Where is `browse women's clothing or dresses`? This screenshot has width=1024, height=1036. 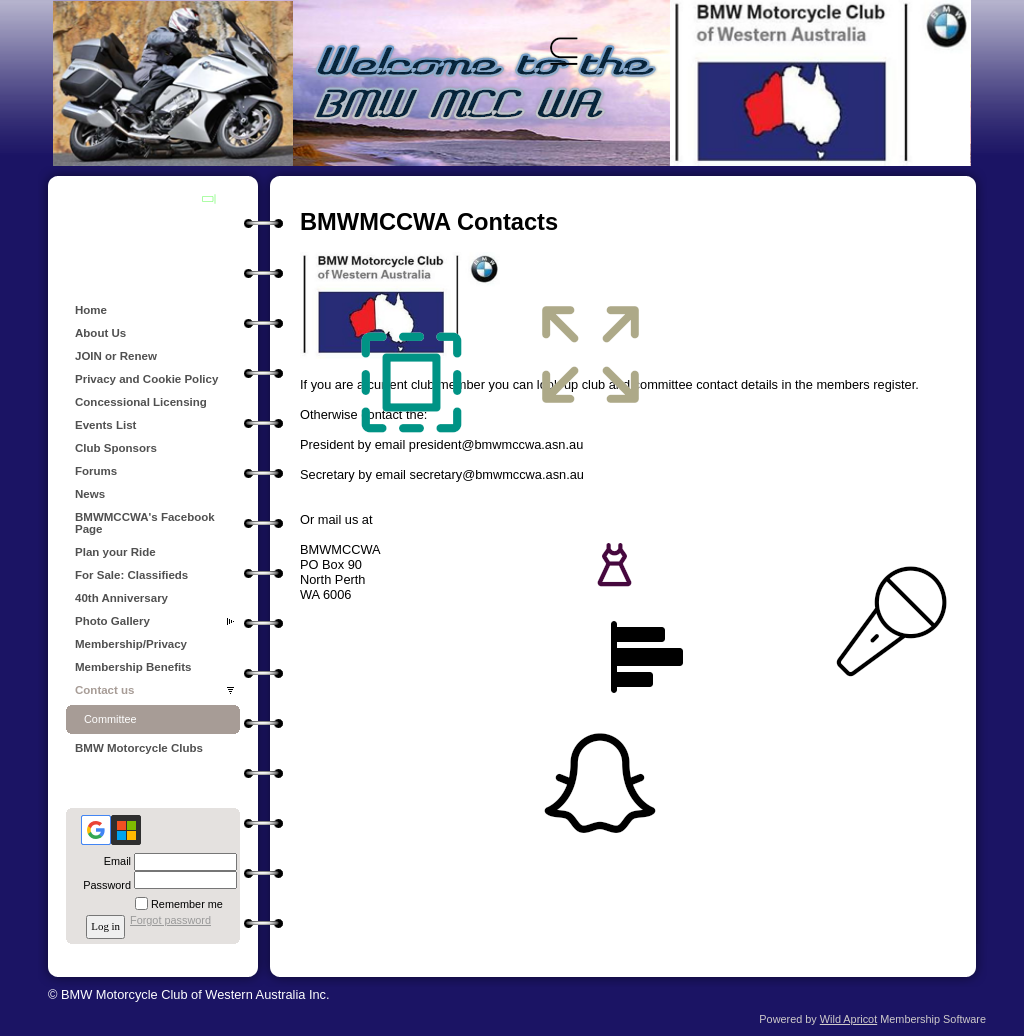
browse women's clothing or dresses is located at coordinates (614, 566).